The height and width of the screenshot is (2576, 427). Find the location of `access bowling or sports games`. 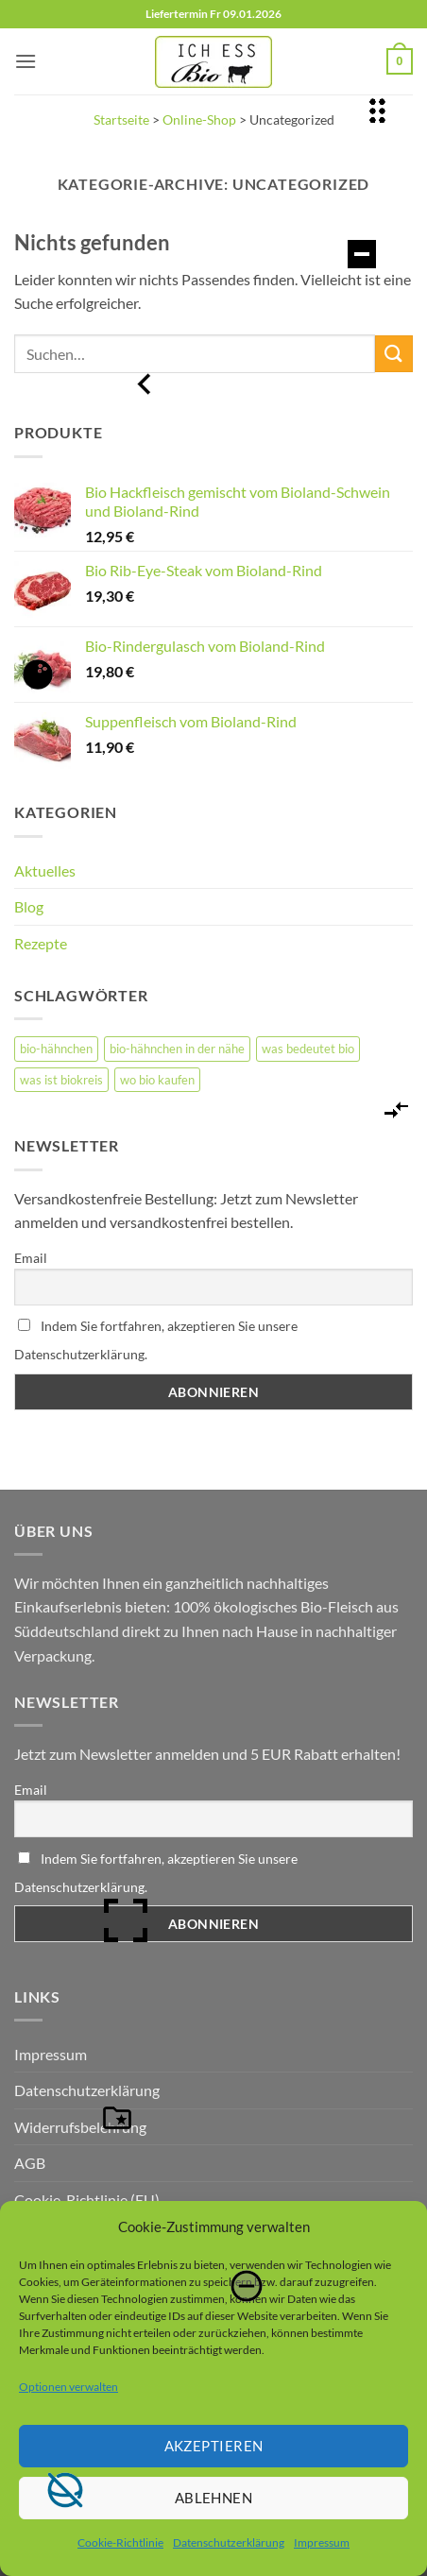

access bowling or sports games is located at coordinates (38, 674).